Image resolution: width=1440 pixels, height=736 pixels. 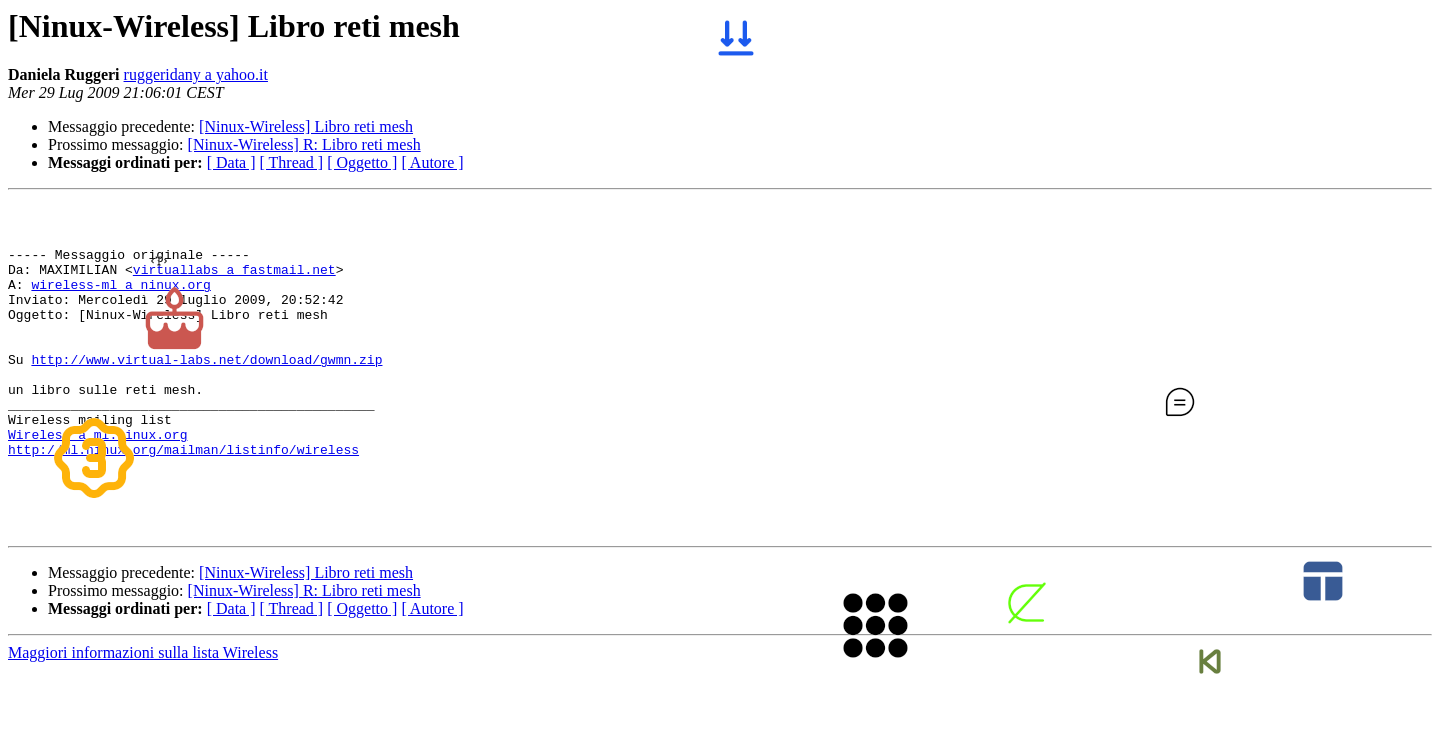 I want to click on open the dial pad or number input, so click(x=875, y=625).